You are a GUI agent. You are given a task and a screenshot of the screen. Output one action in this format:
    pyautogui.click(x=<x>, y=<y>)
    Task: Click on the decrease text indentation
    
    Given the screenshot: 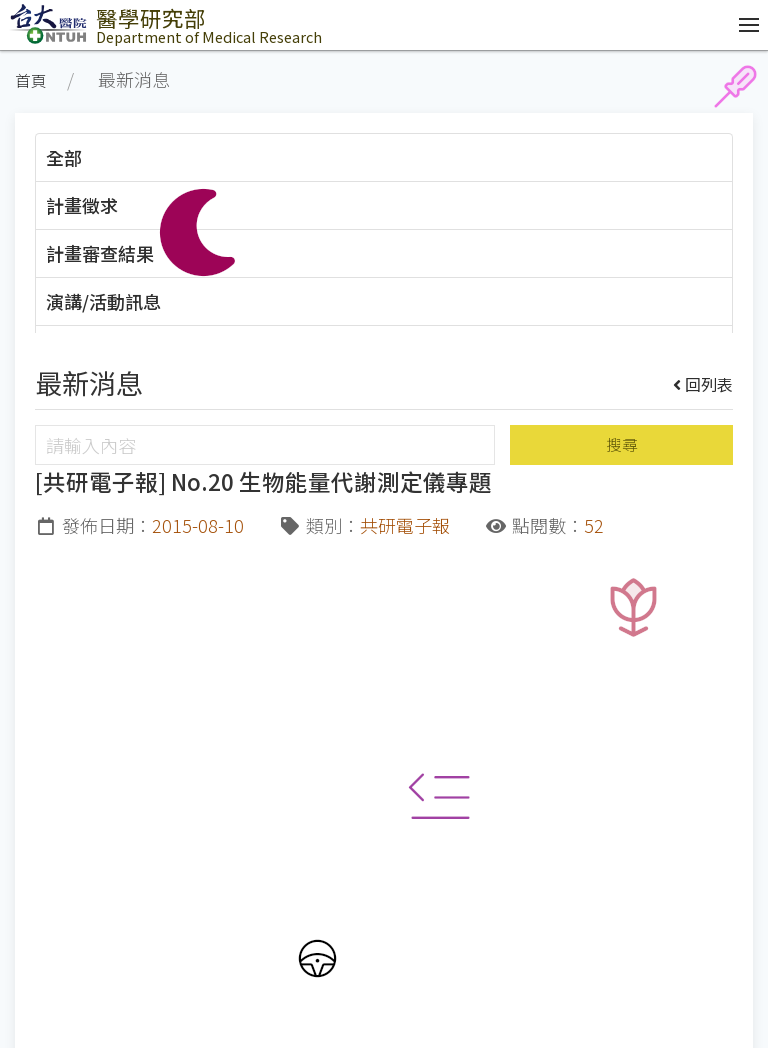 What is the action you would take?
    pyautogui.click(x=440, y=797)
    